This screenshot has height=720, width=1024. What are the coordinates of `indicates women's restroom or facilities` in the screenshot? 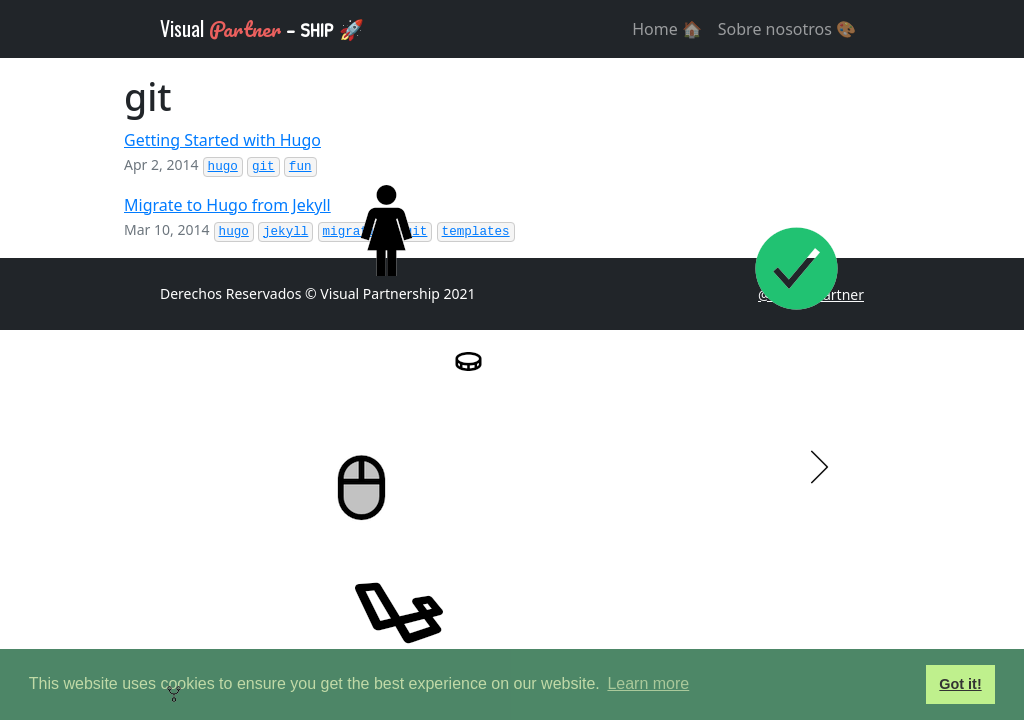 It's located at (386, 230).